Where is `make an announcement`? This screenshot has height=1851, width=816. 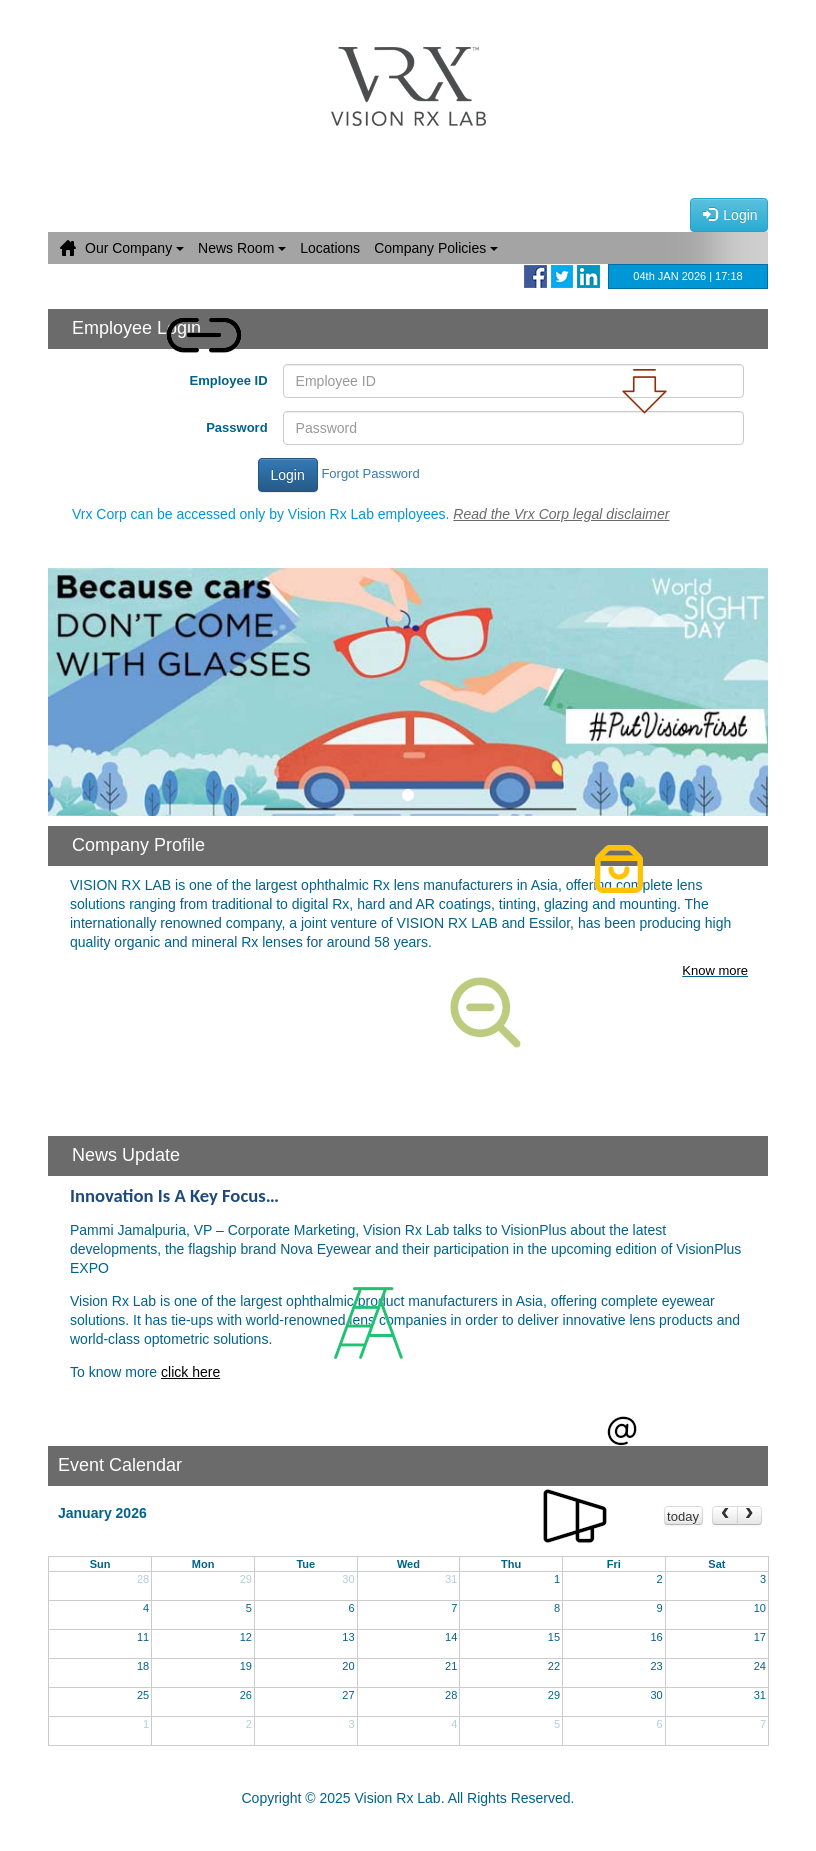
make an announcement is located at coordinates (572, 1518).